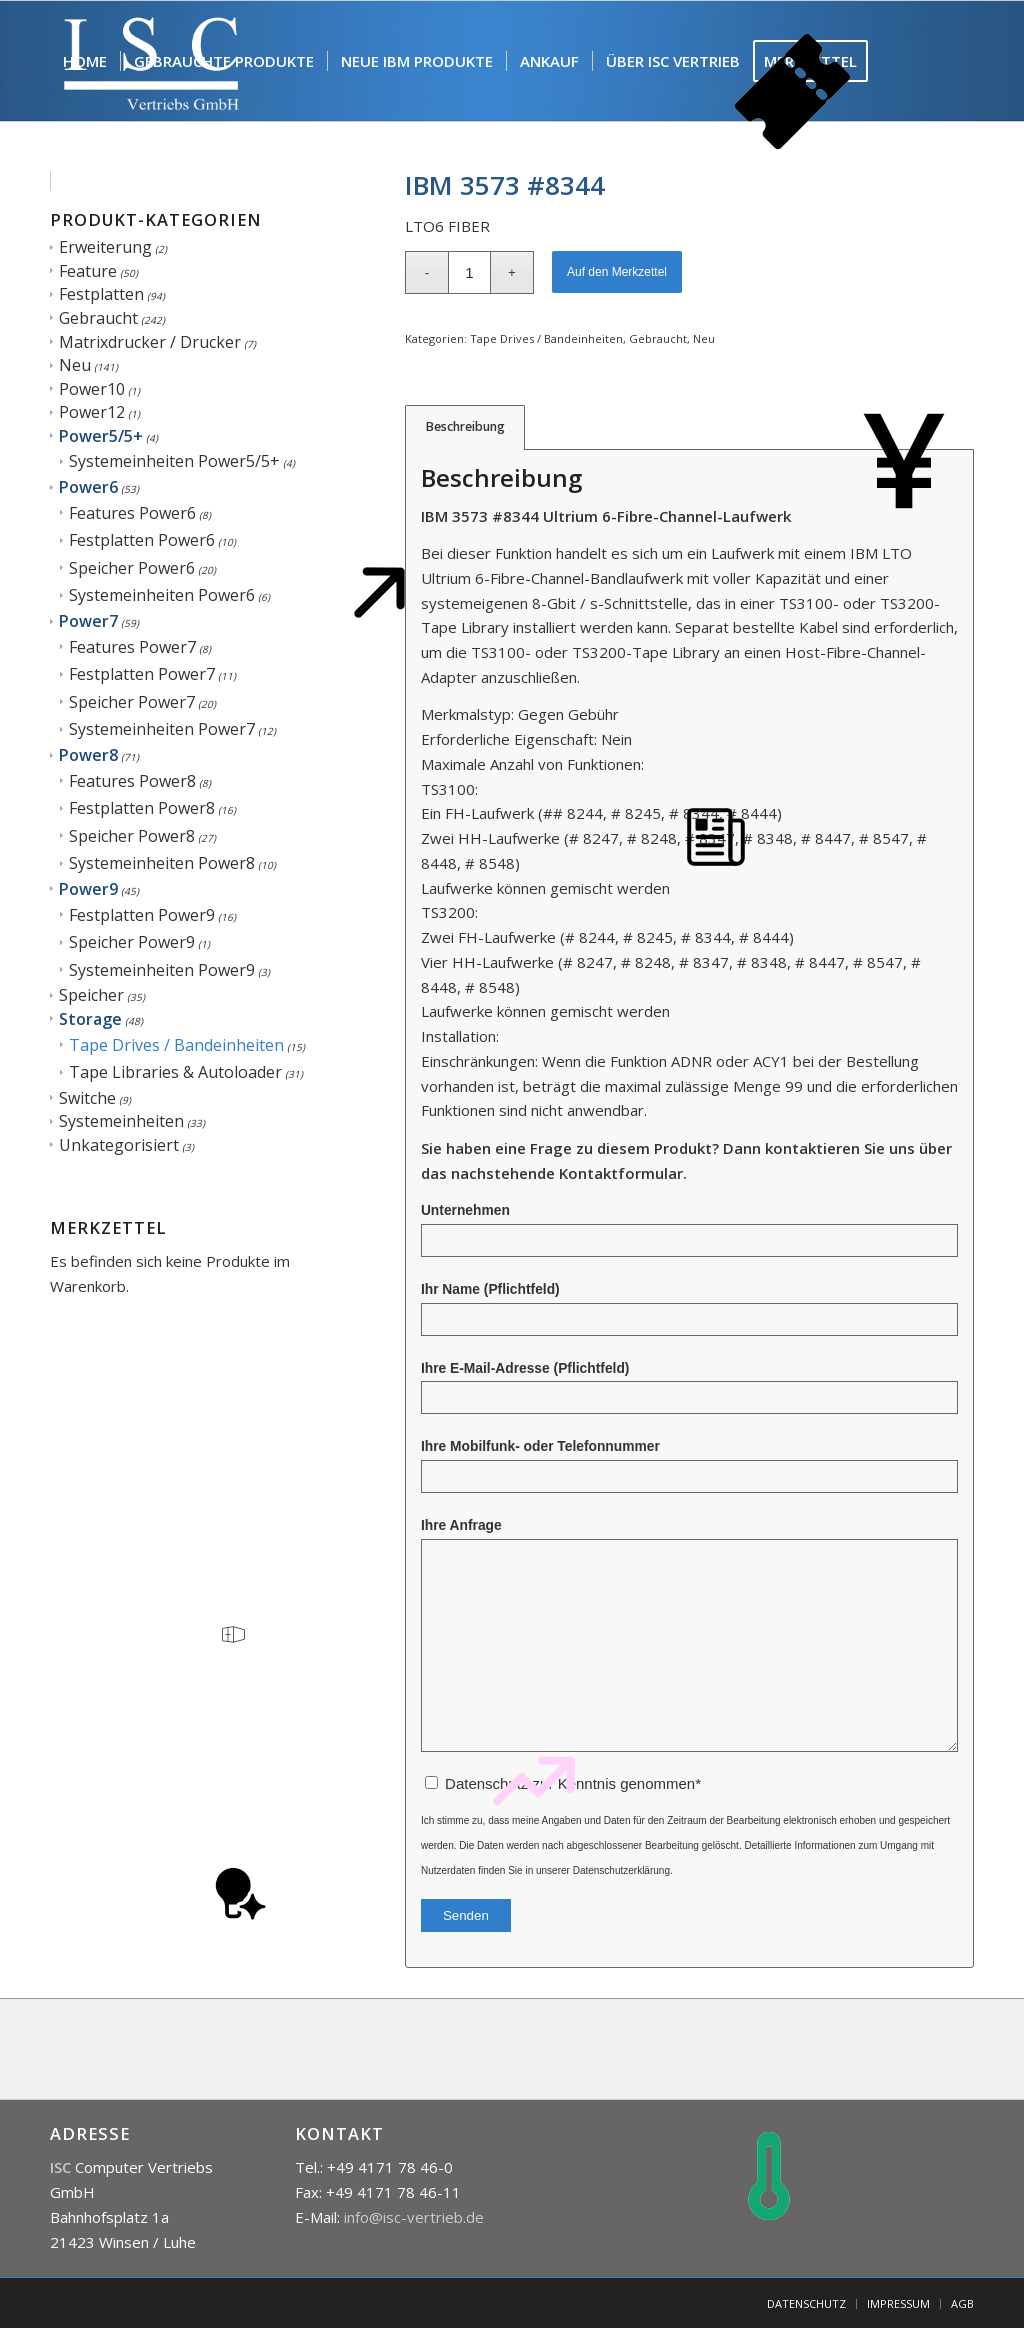 The image size is (1024, 2328). What do you see at coordinates (792, 91) in the screenshot?
I see `view your tickets or passes` at bounding box center [792, 91].